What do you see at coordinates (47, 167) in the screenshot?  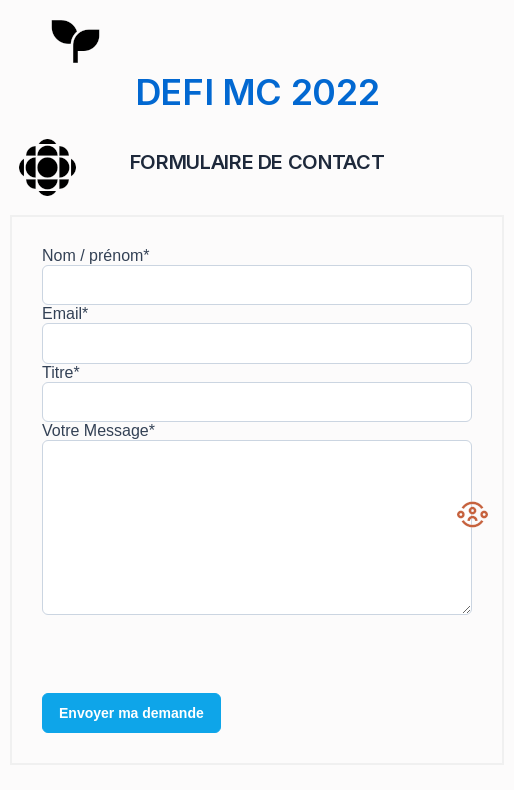 I see `CBC (Canadian Broadcasting Corporation) logo` at bounding box center [47, 167].